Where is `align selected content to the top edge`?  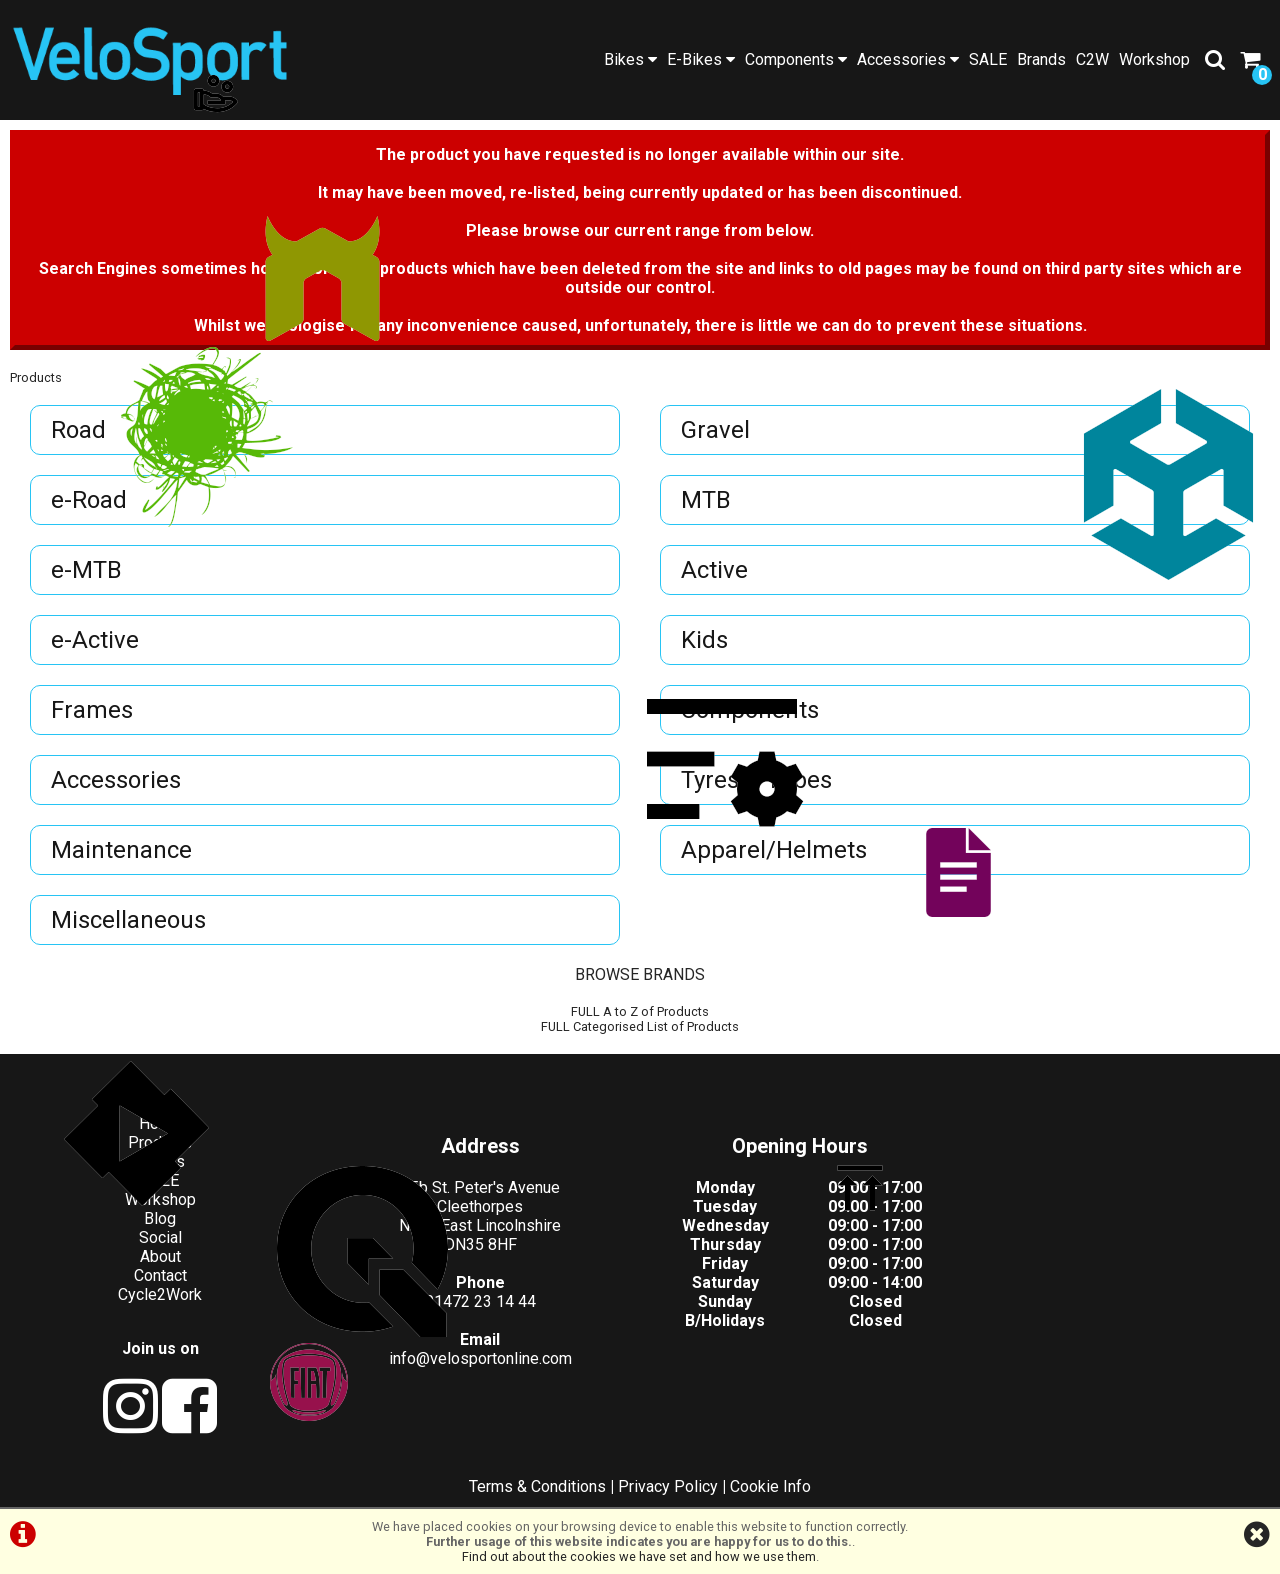 align selected content to the top edge is located at coordinates (860, 1188).